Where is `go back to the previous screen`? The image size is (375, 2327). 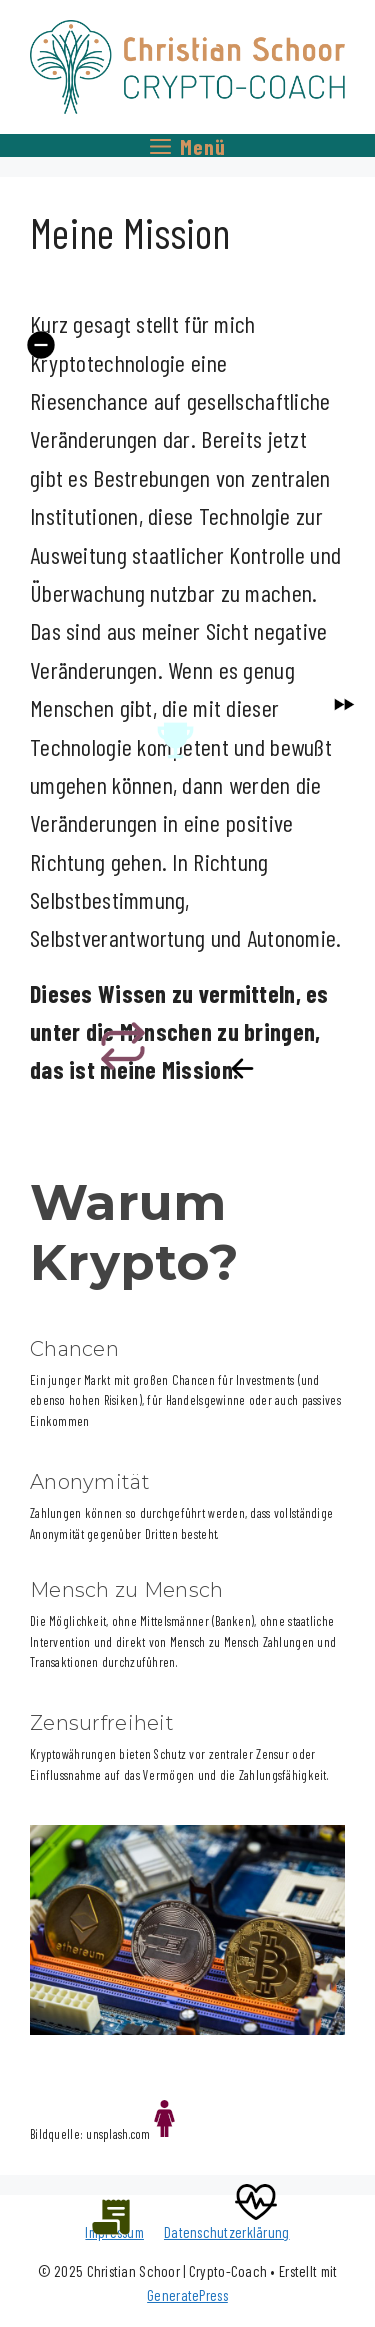
go back to the previous screen is located at coordinates (242, 1068).